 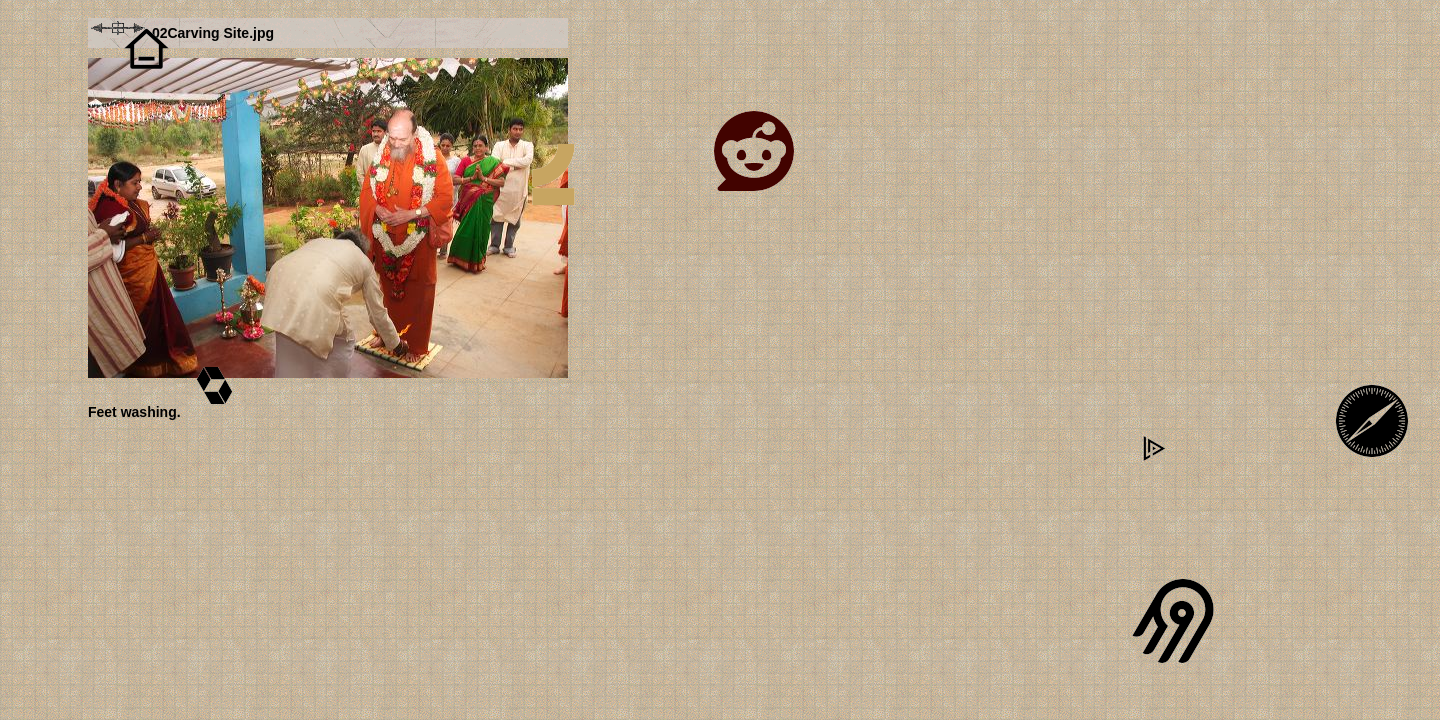 I want to click on navigate to home screen, so click(x=146, y=50).